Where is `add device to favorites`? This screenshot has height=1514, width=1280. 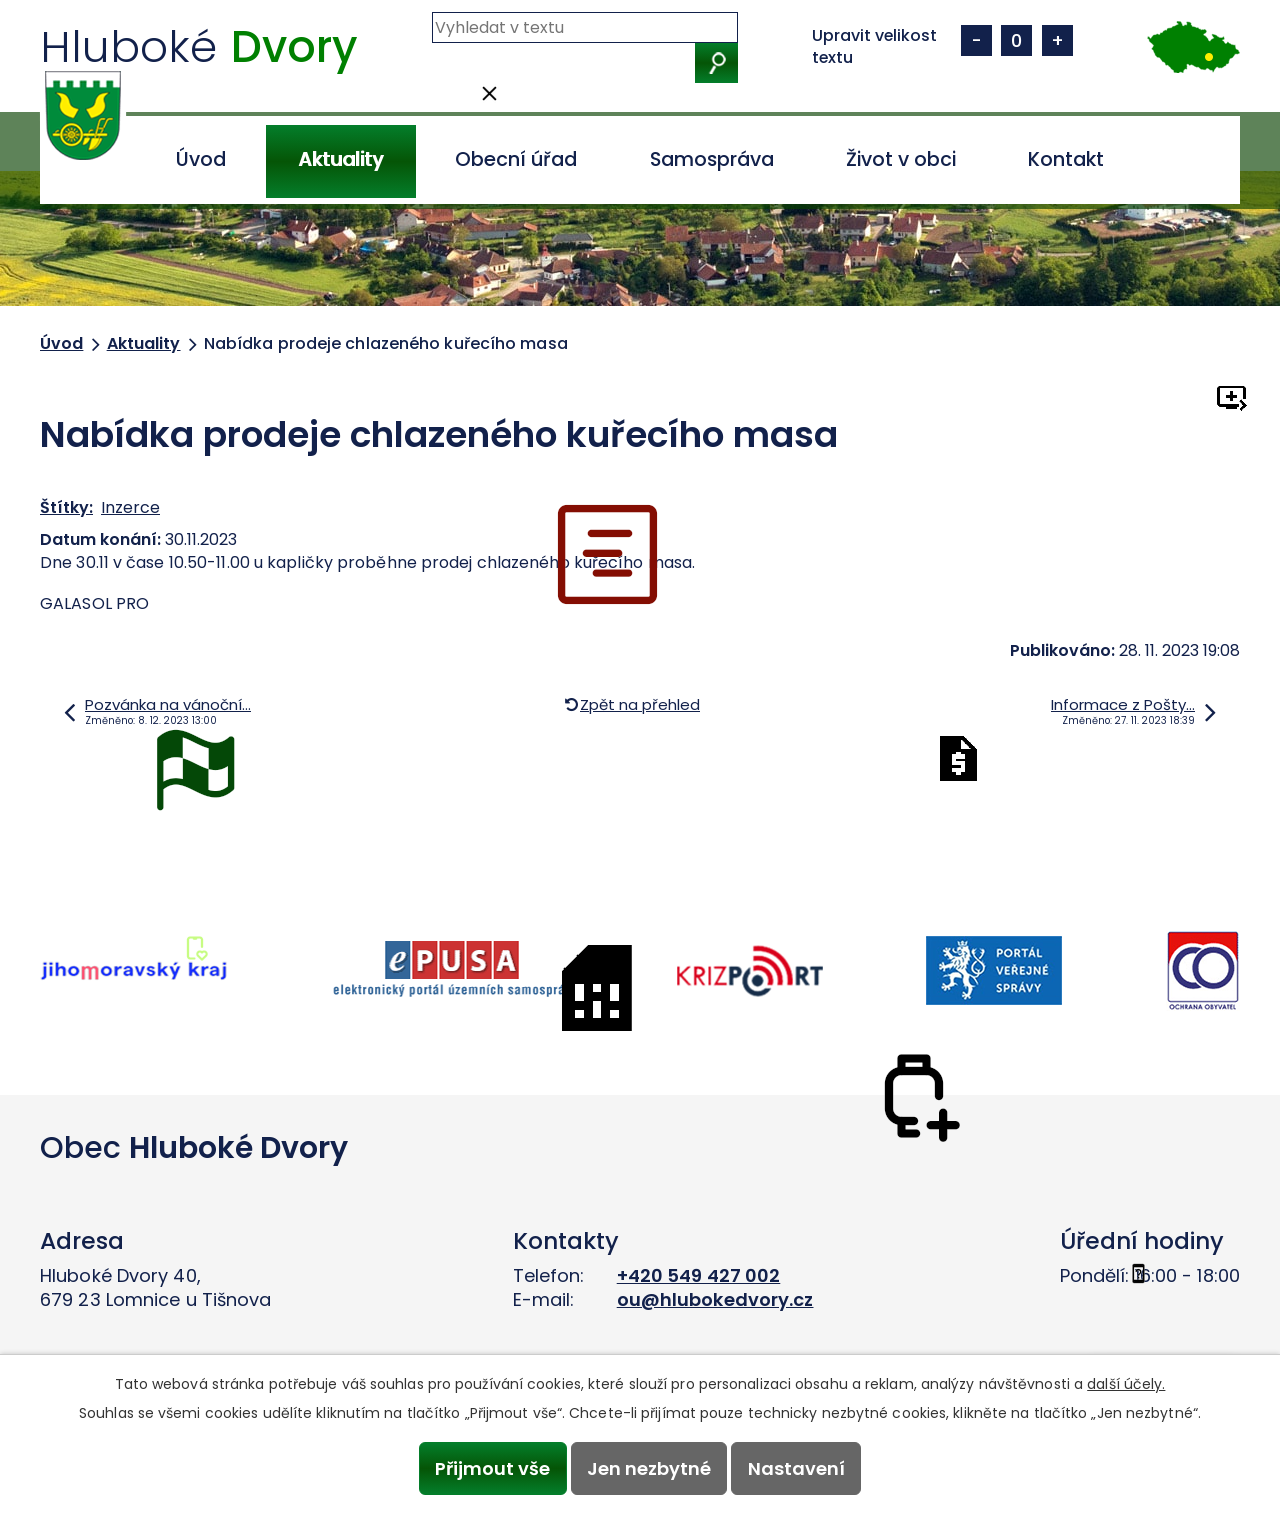 add device to favorites is located at coordinates (195, 948).